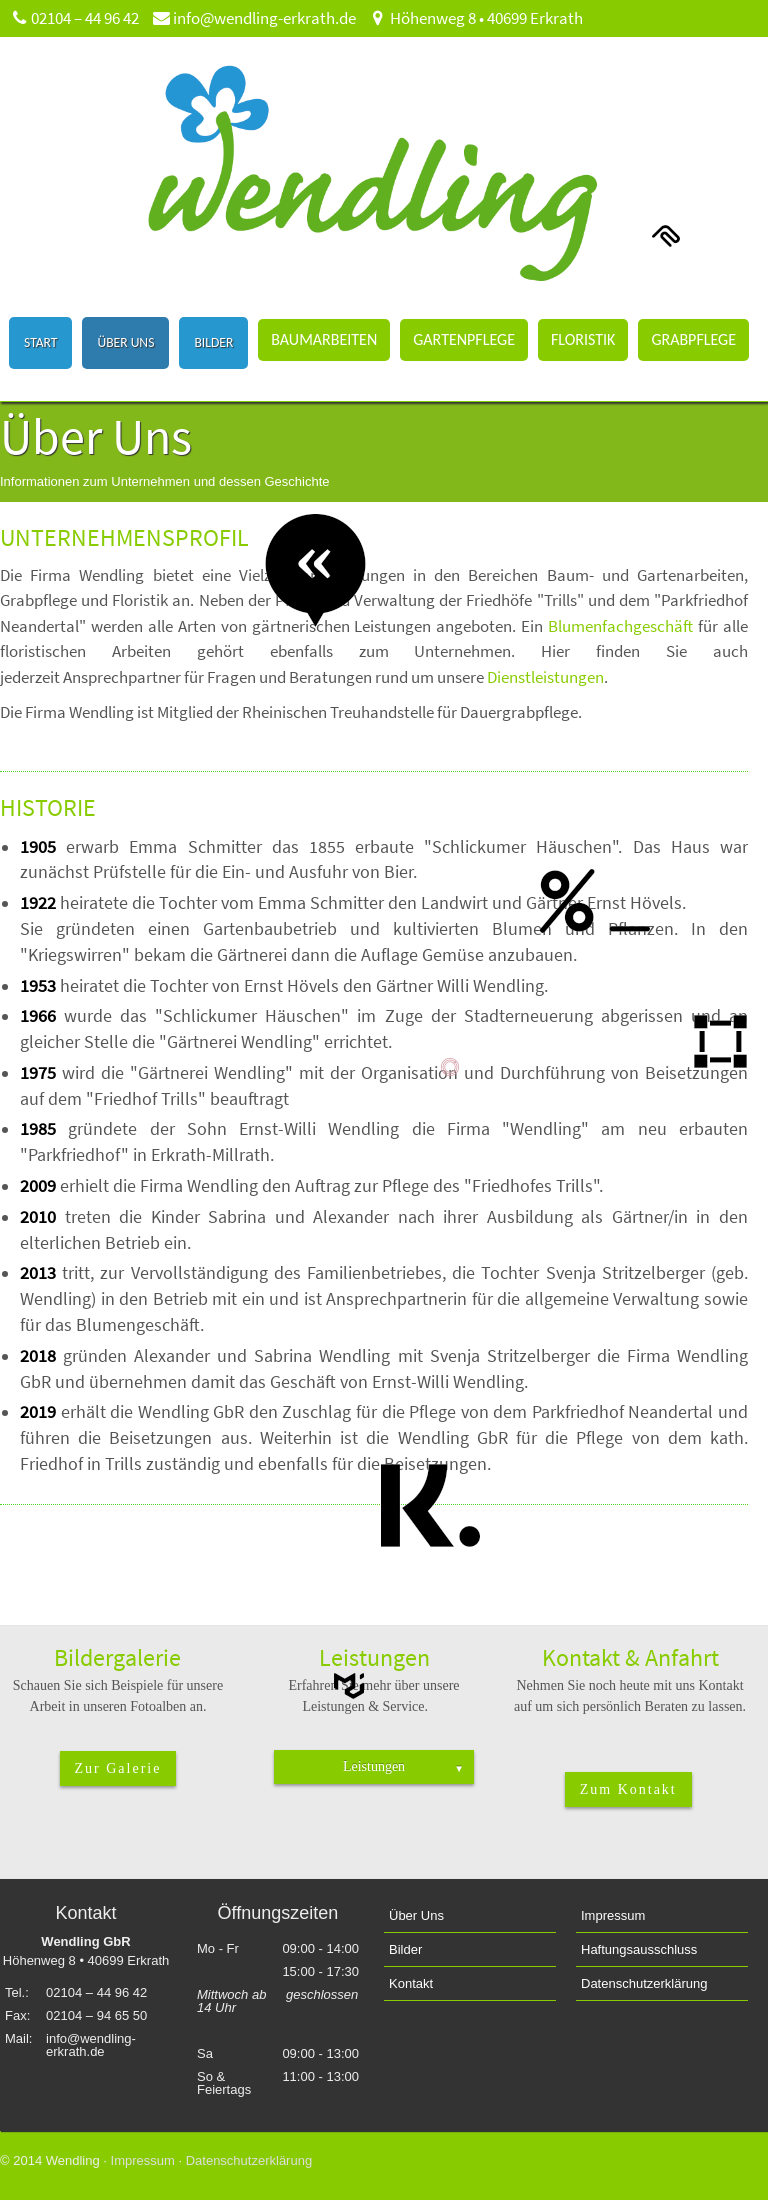 The image size is (768, 2200). What do you see at coordinates (349, 1686) in the screenshot?
I see `MUI (Material UI) brand logo` at bounding box center [349, 1686].